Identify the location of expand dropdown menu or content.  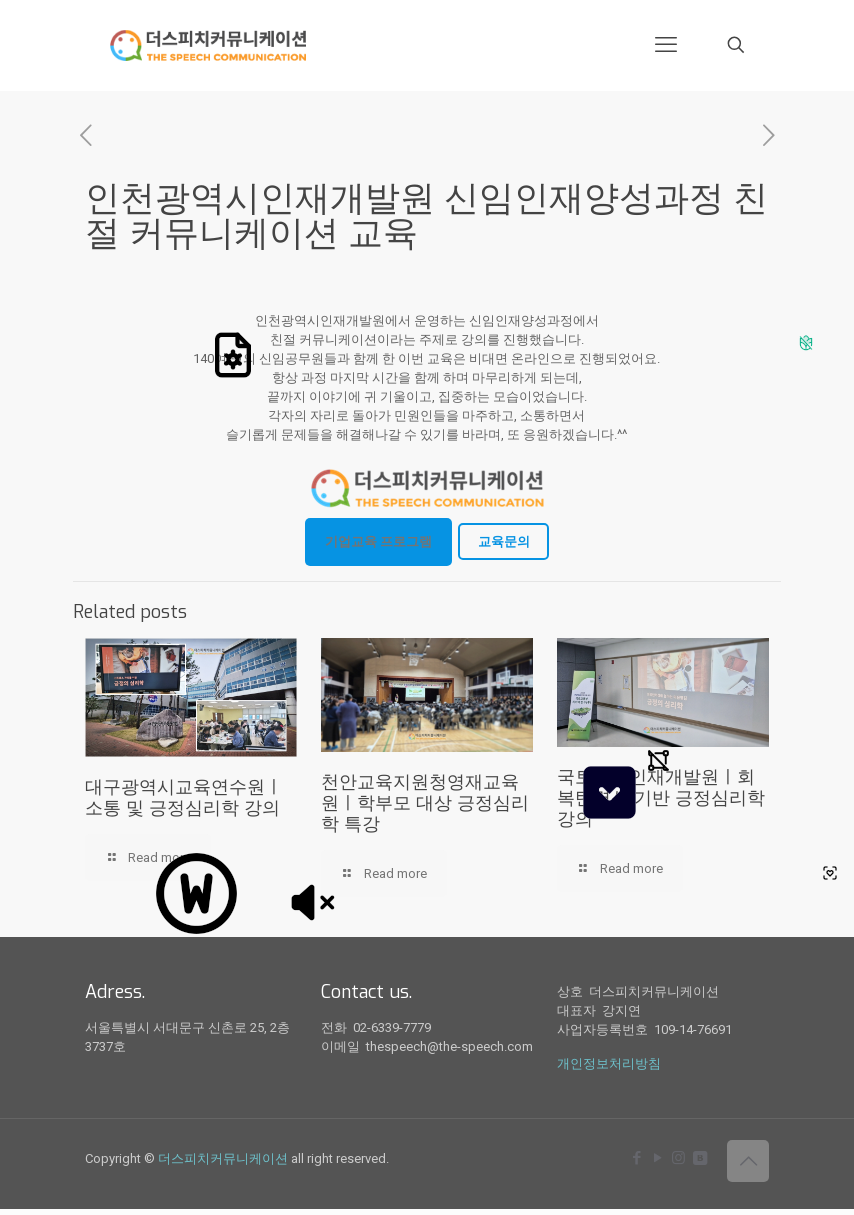
(609, 792).